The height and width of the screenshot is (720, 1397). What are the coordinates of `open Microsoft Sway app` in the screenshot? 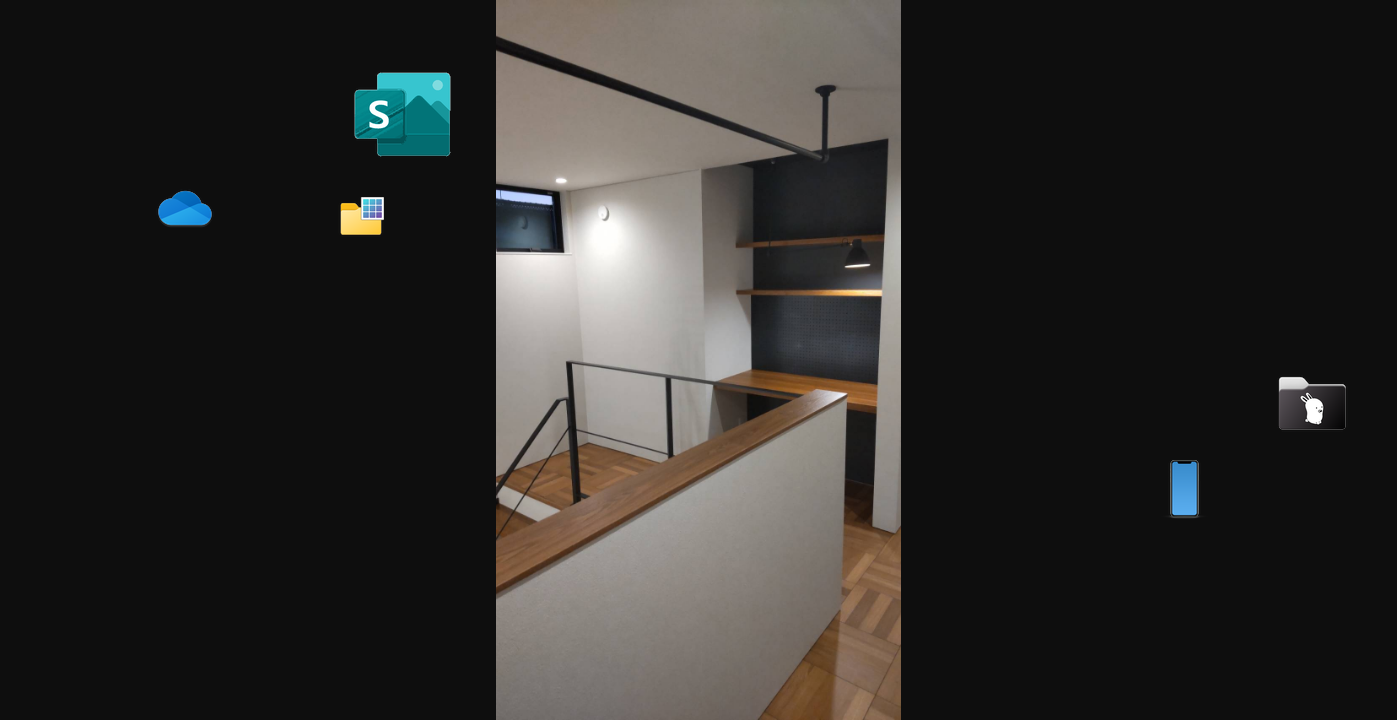 It's located at (402, 114).